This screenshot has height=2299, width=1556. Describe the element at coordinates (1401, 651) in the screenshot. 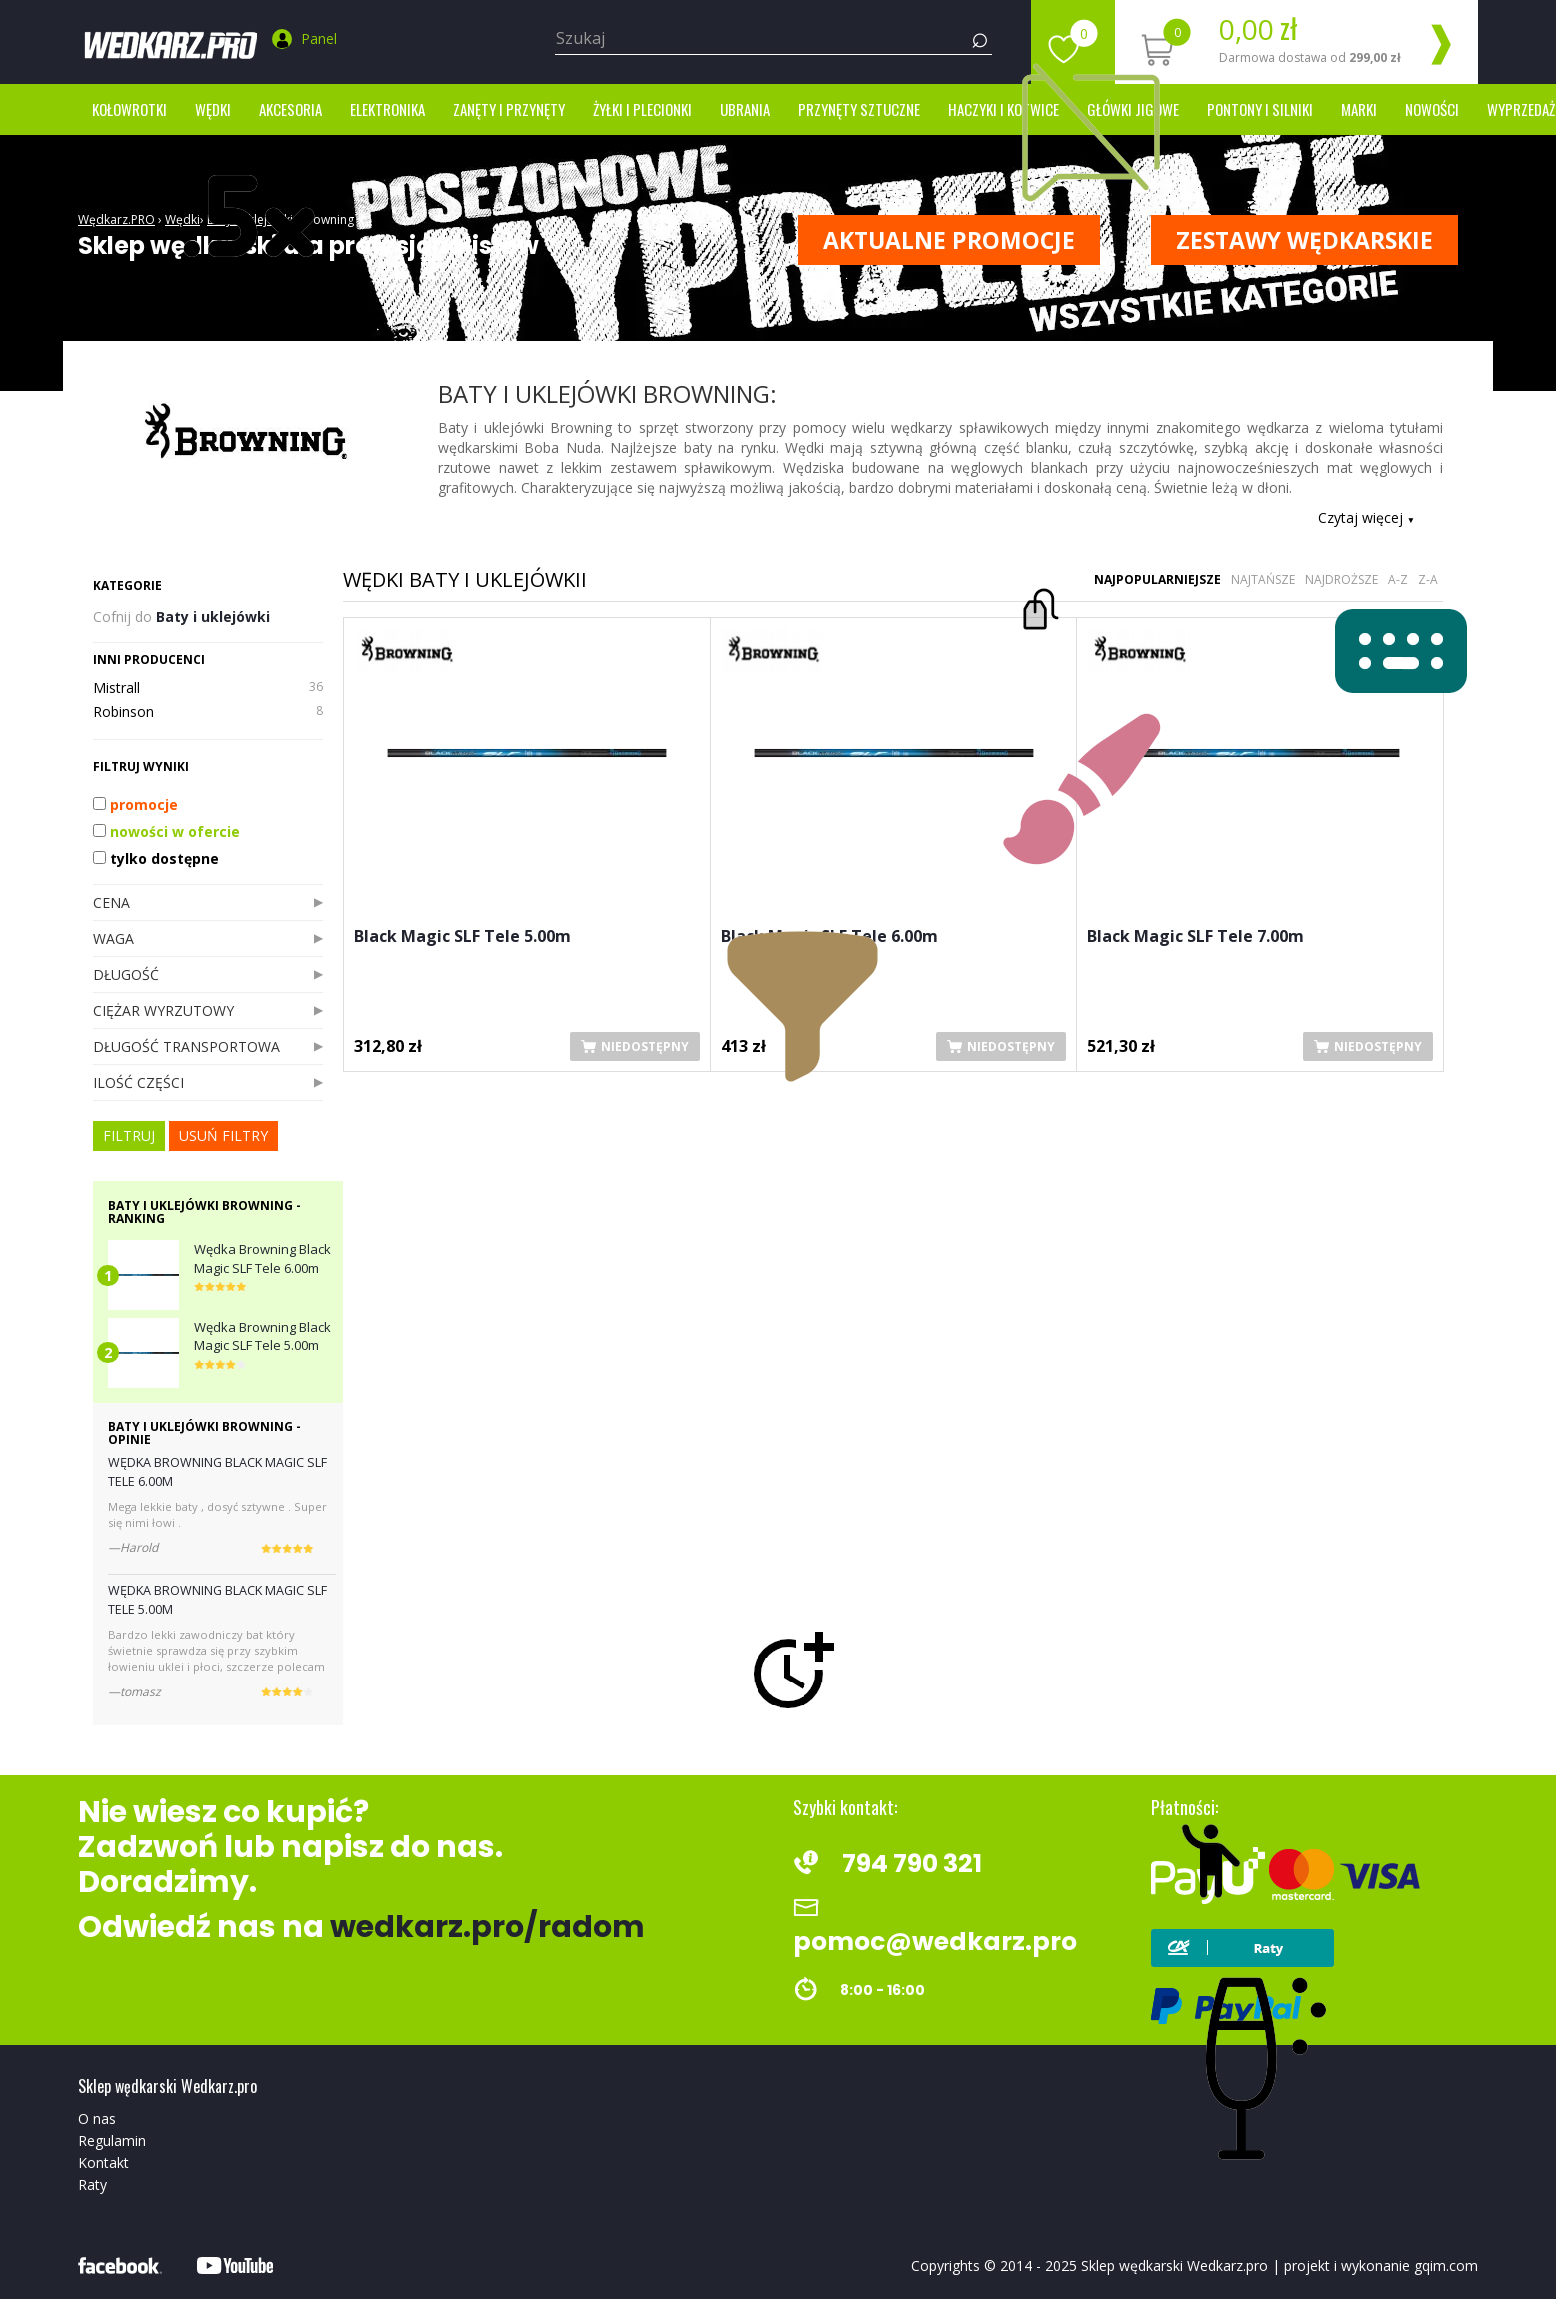

I see `open the on-screen keyboard` at that location.